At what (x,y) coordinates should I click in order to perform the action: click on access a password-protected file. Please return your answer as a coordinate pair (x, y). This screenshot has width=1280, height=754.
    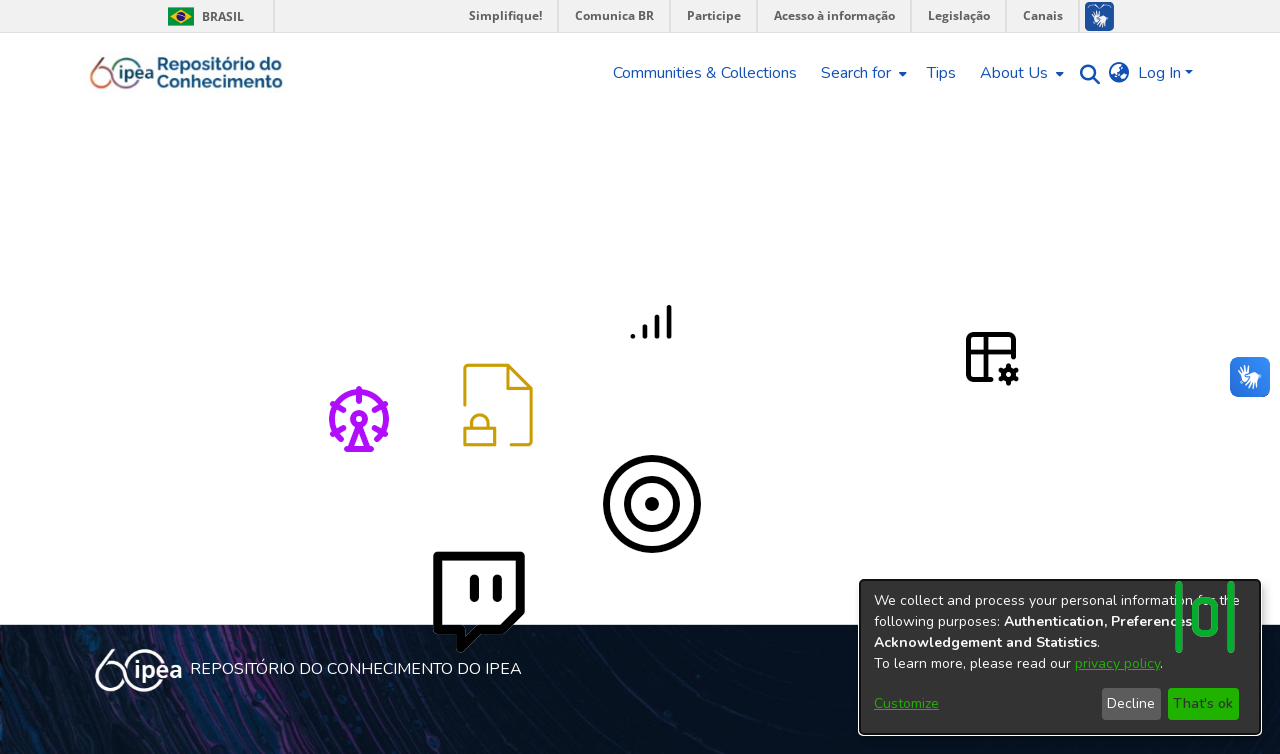
    Looking at the image, I should click on (498, 405).